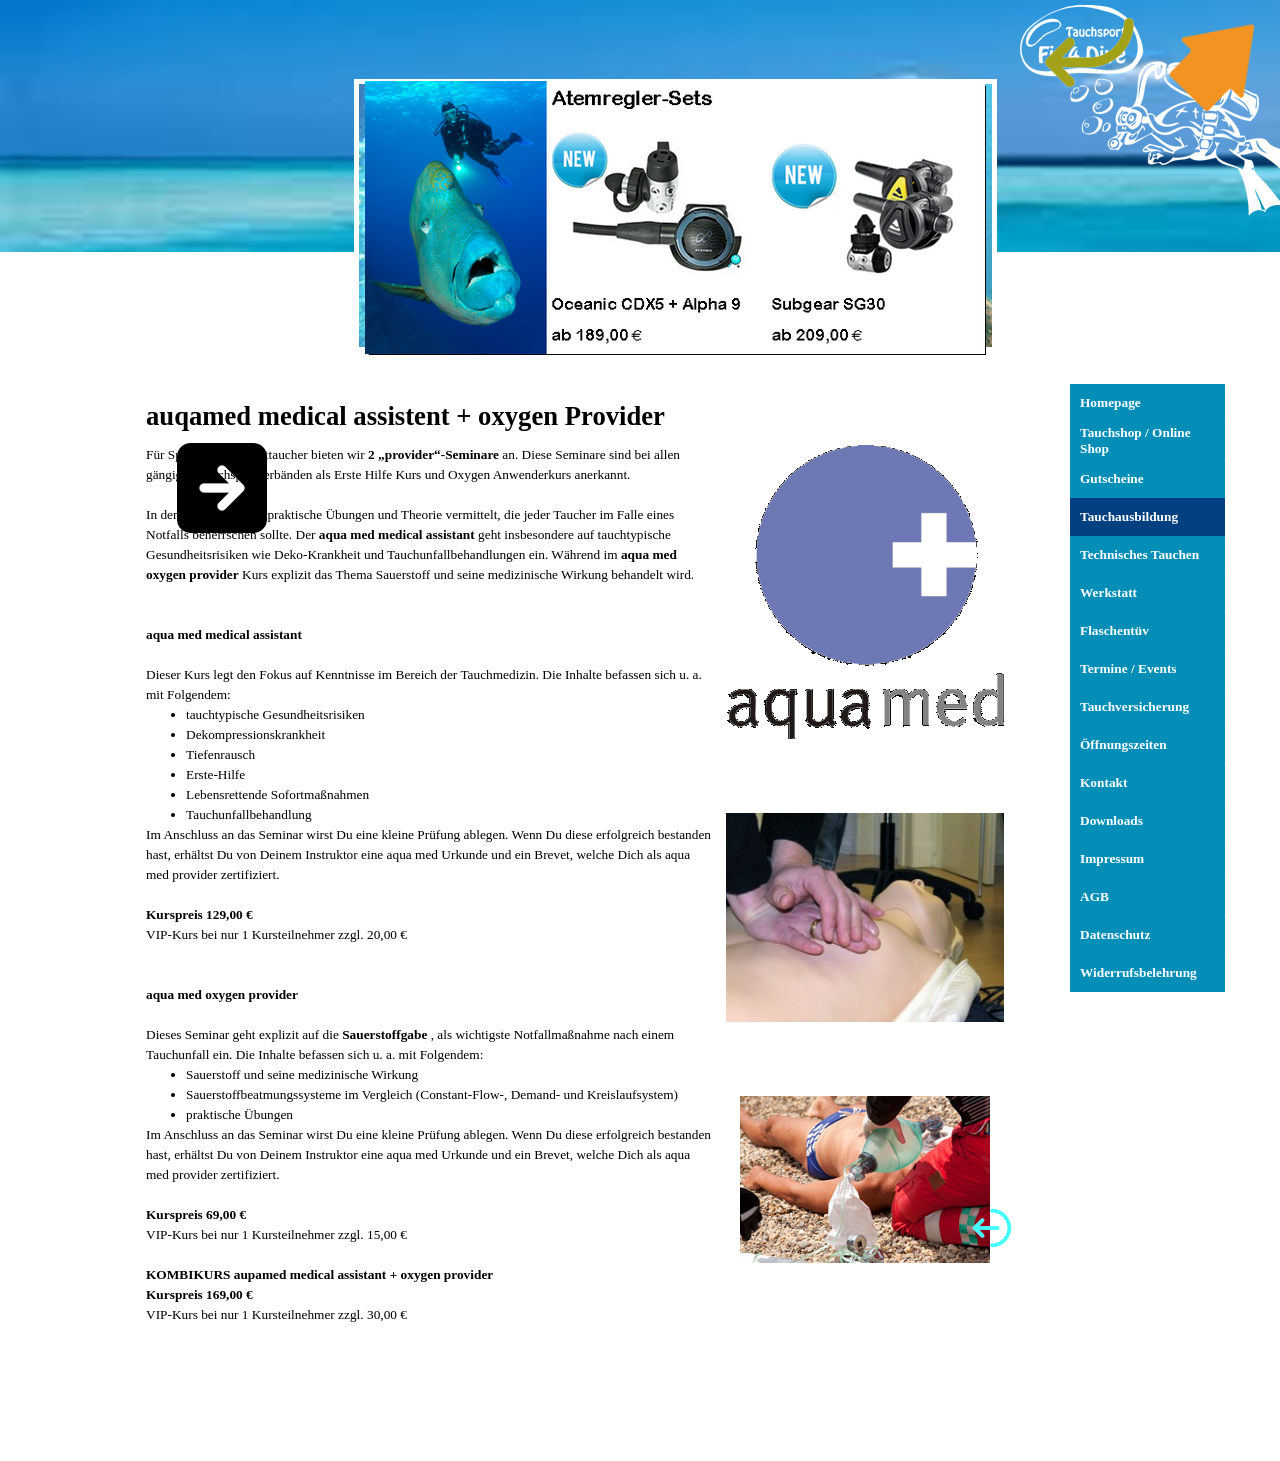  Describe the element at coordinates (1089, 52) in the screenshot. I see `reply to a message` at that location.